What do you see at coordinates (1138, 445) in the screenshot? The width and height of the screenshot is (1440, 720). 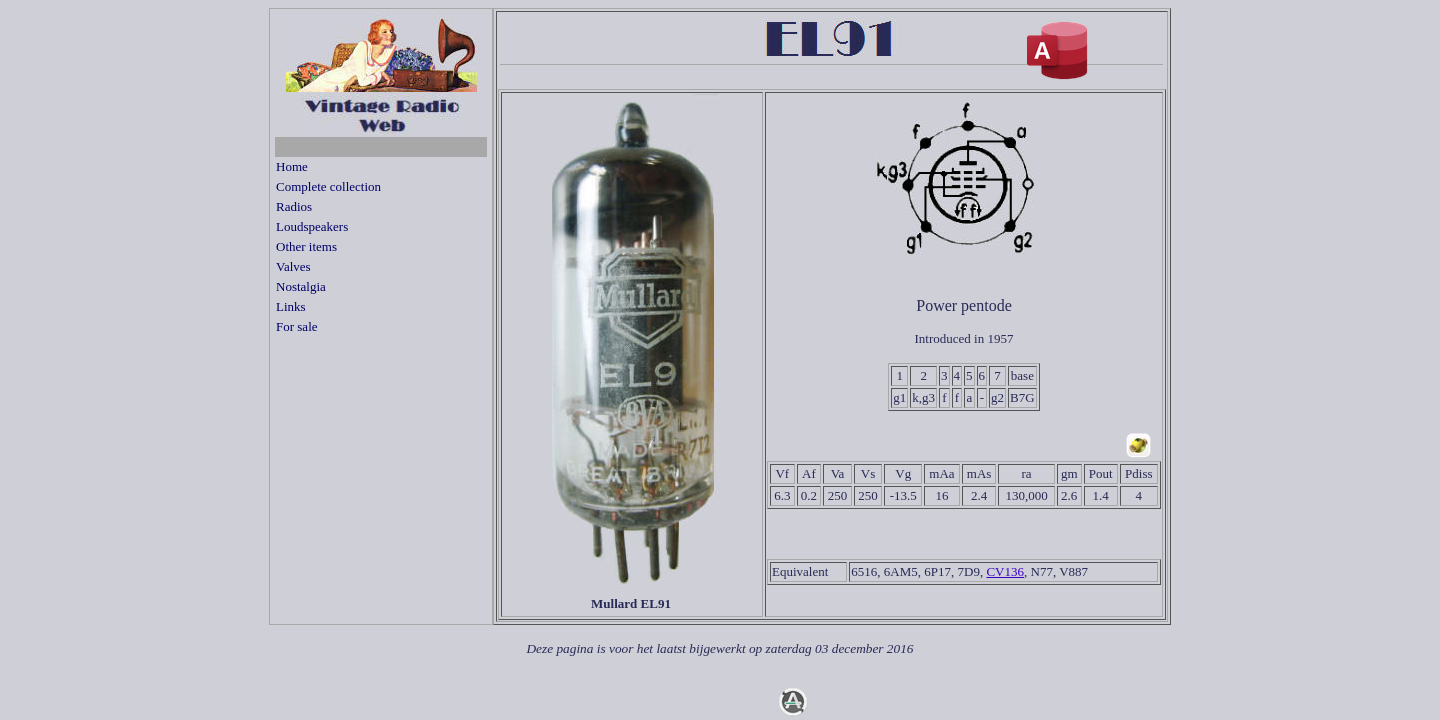 I see `open openscad 3d modeling application` at bounding box center [1138, 445].